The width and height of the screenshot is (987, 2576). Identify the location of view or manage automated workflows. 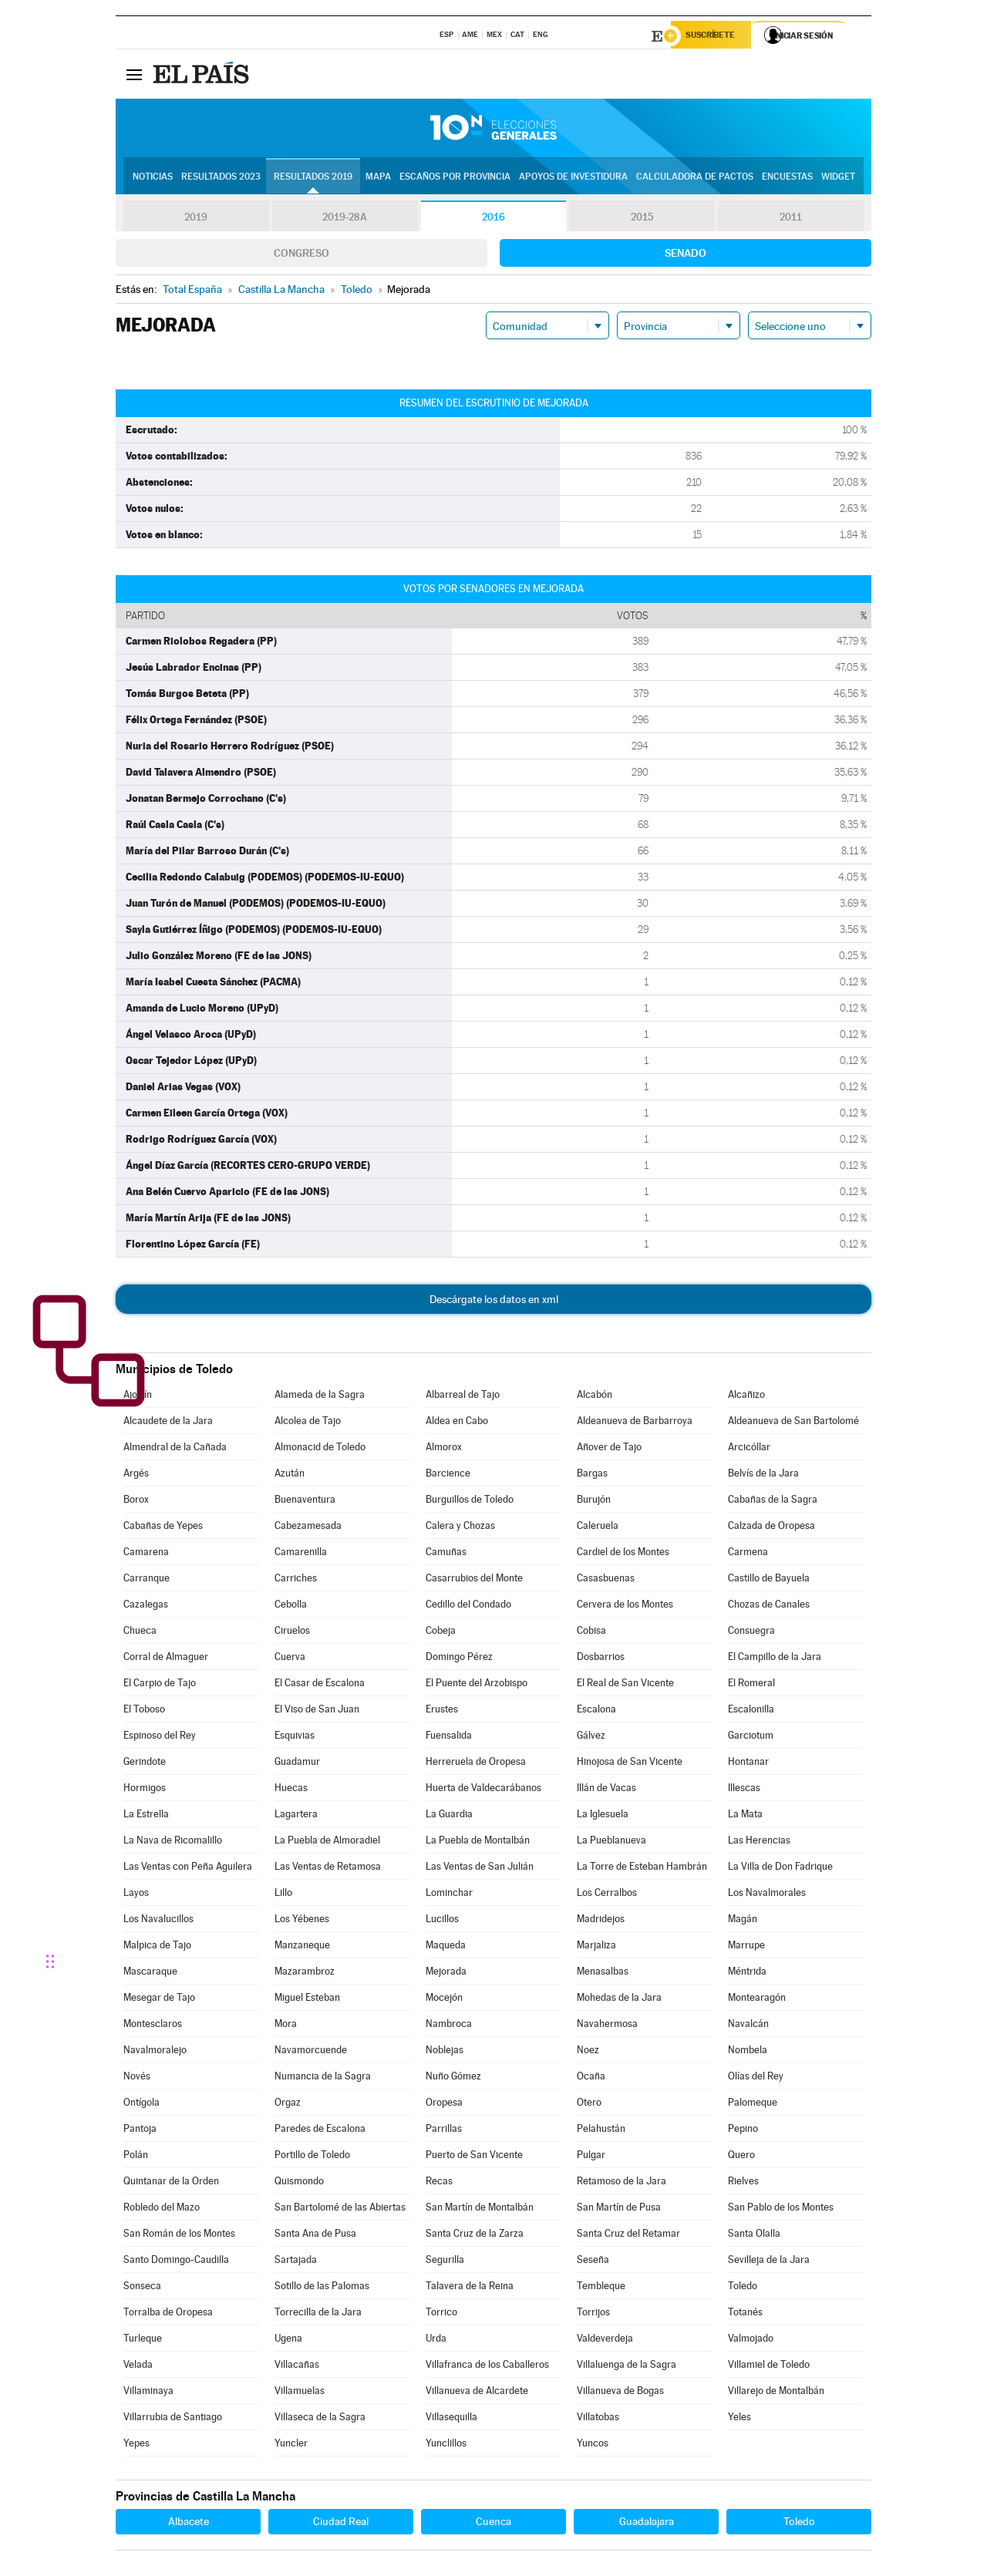
(89, 1351).